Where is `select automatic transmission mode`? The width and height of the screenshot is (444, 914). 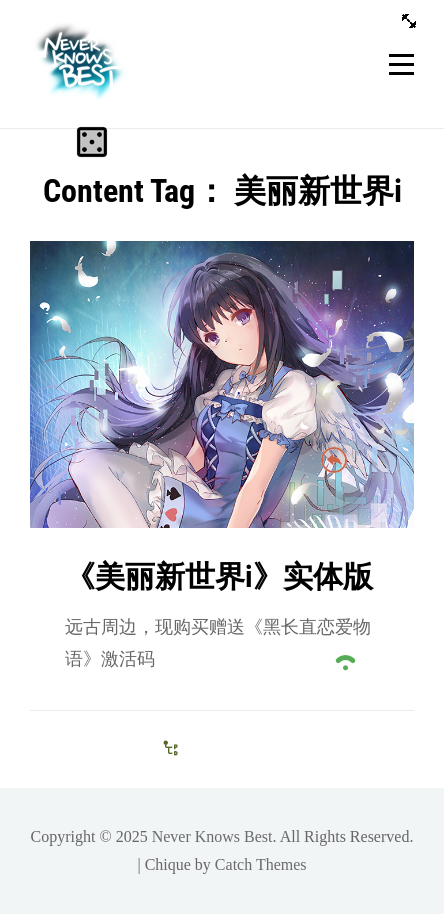
select automatic transmission mode is located at coordinates (171, 748).